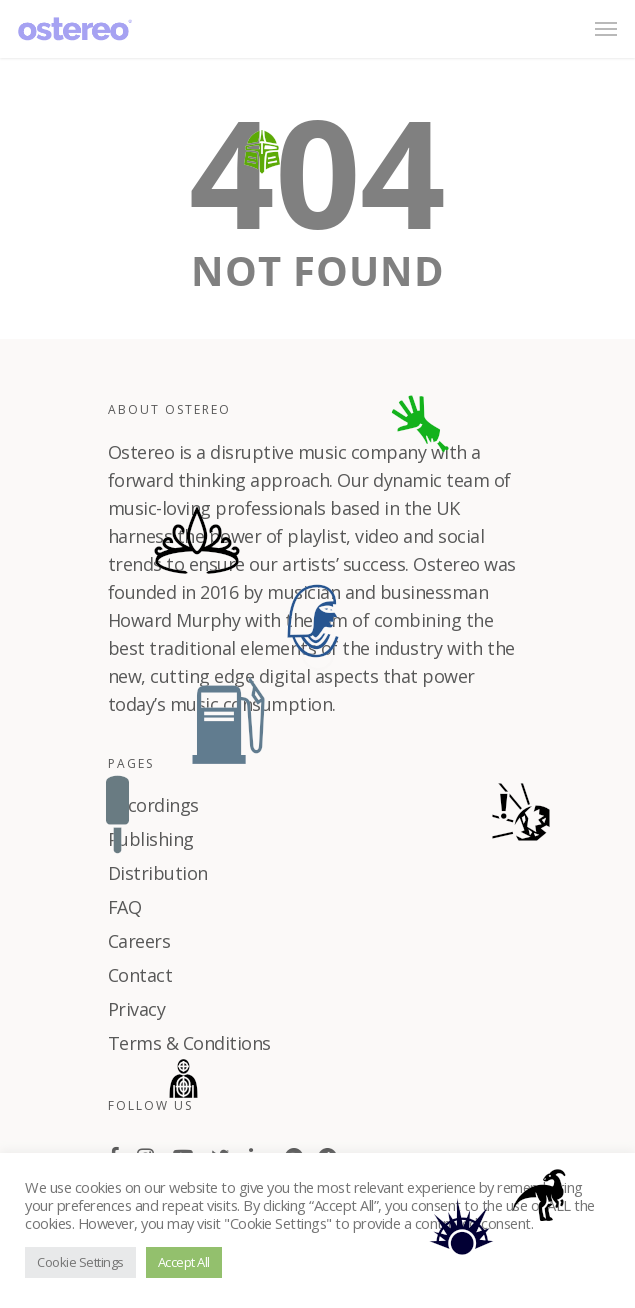 This screenshot has width=635, height=1308. Describe the element at coordinates (521, 812) in the screenshot. I see `send an emergency distress signal` at that location.